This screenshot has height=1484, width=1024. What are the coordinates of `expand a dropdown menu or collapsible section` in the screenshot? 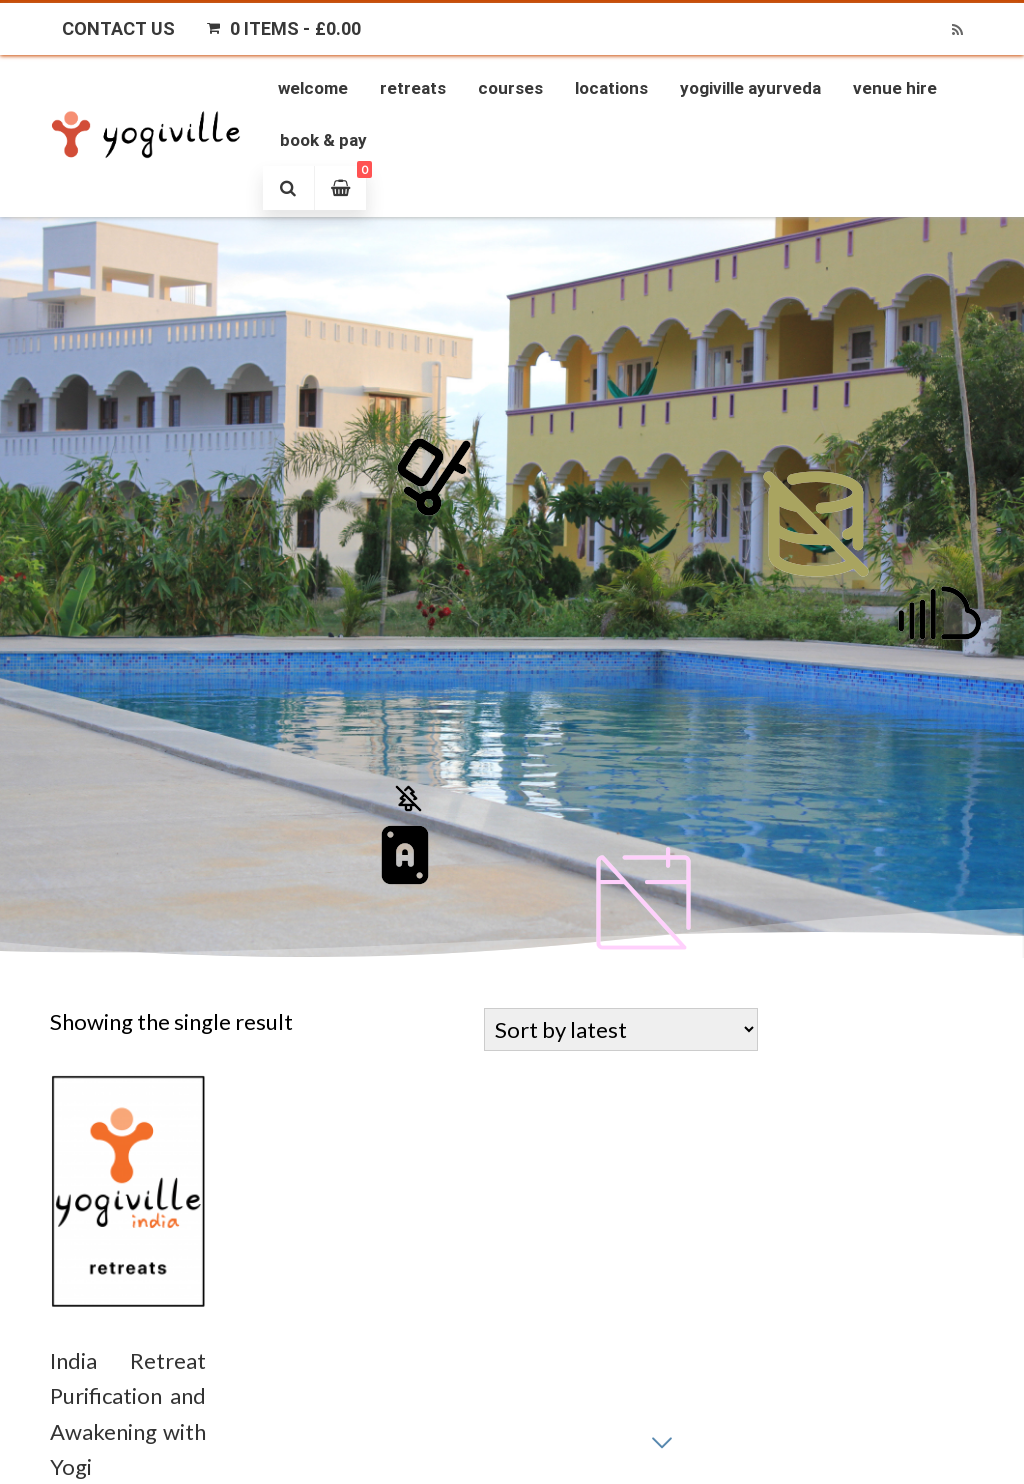 It's located at (662, 1443).